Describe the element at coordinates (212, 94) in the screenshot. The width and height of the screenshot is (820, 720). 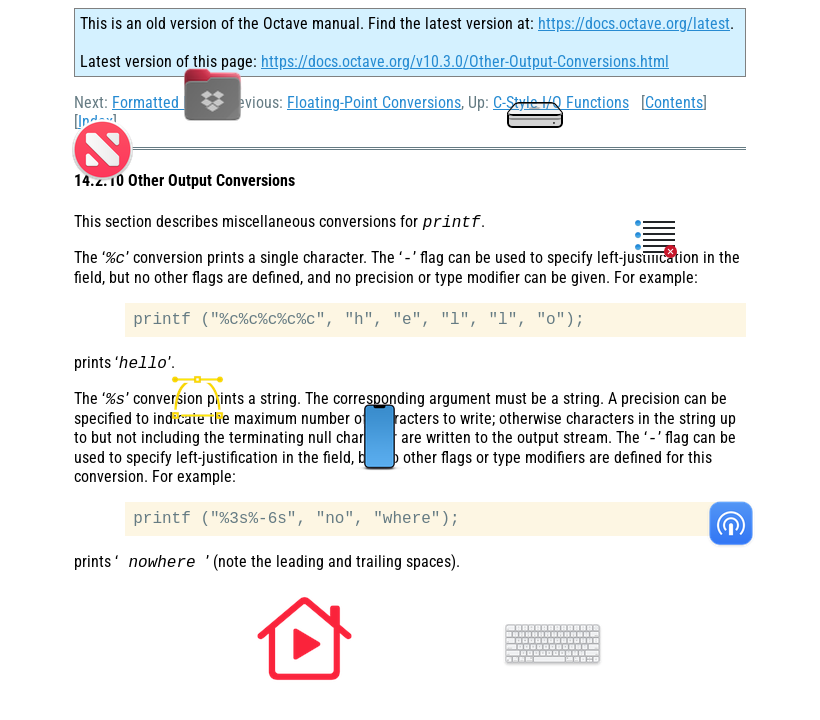
I see `open your dropbox folder` at that location.